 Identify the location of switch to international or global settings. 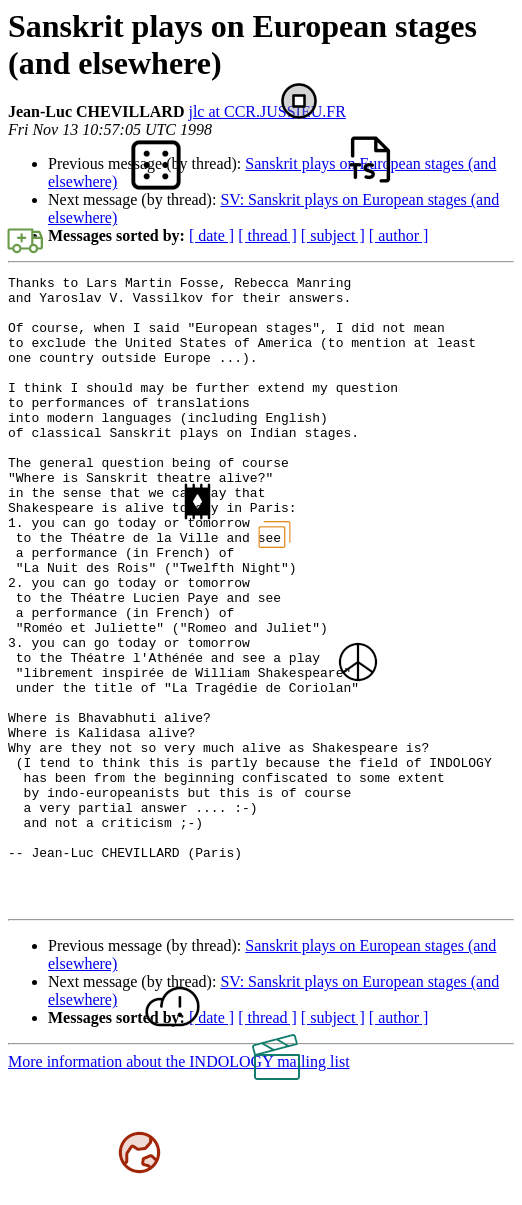
(139, 1152).